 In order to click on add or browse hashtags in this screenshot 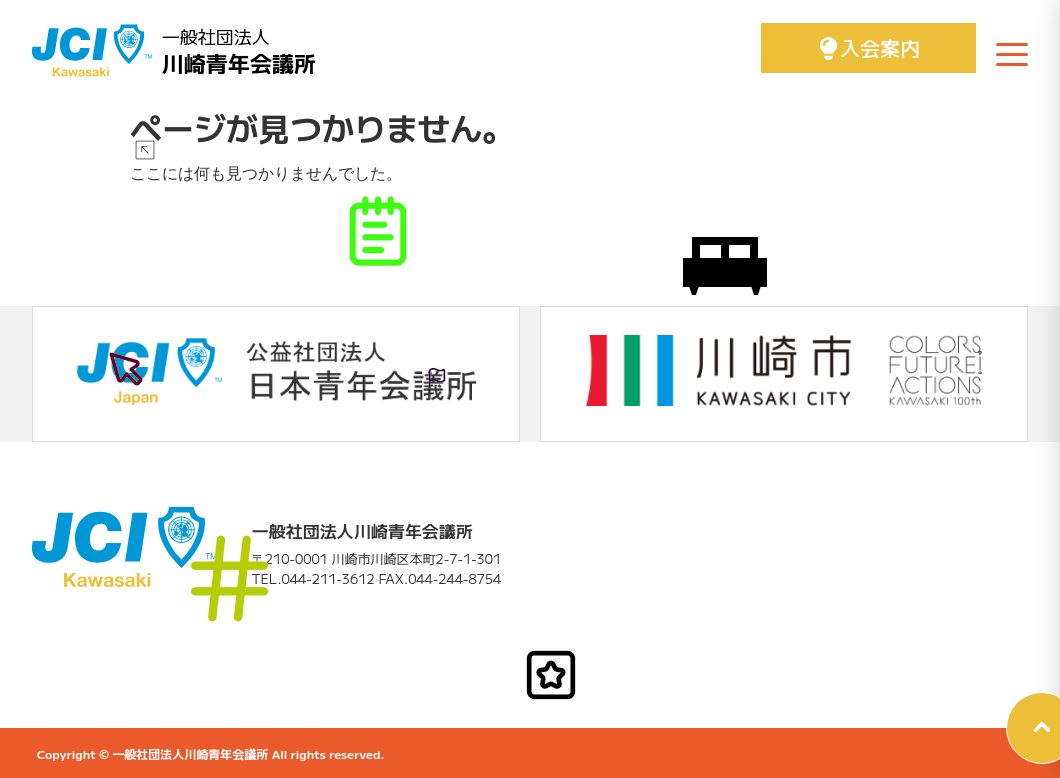, I will do `click(229, 578)`.